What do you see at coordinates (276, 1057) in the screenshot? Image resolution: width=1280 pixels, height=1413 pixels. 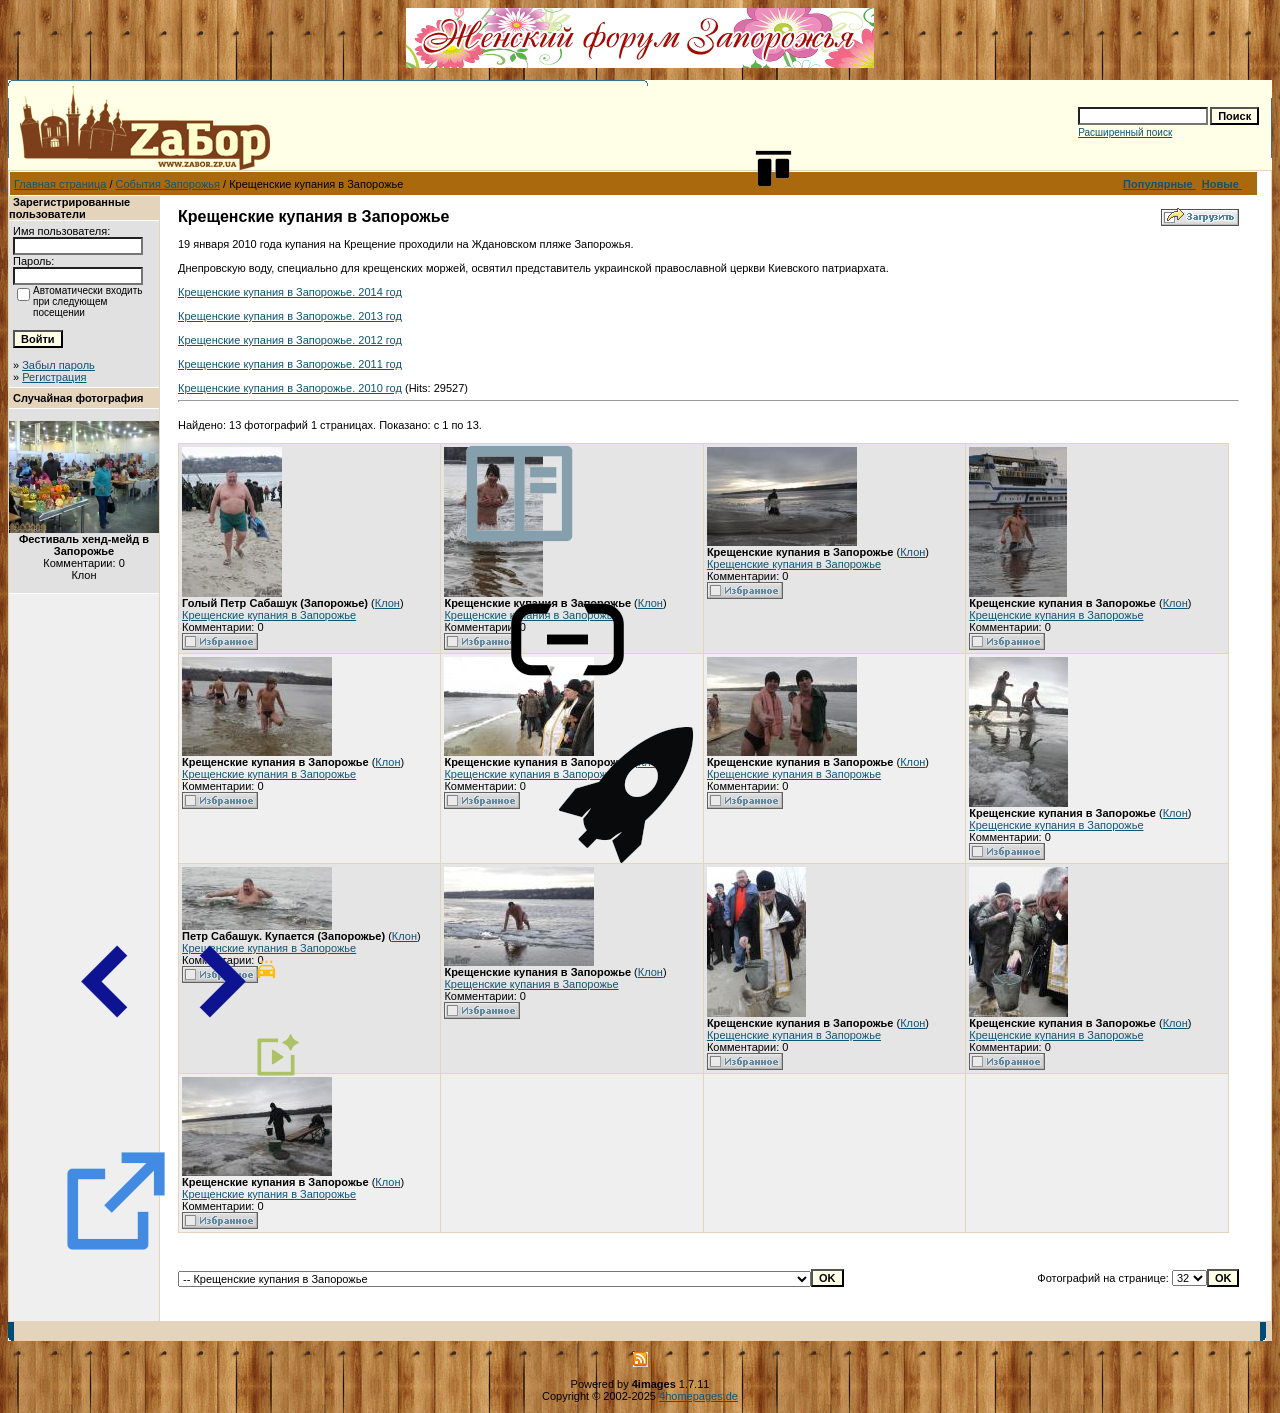 I see `access AI-powered video tools` at bounding box center [276, 1057].